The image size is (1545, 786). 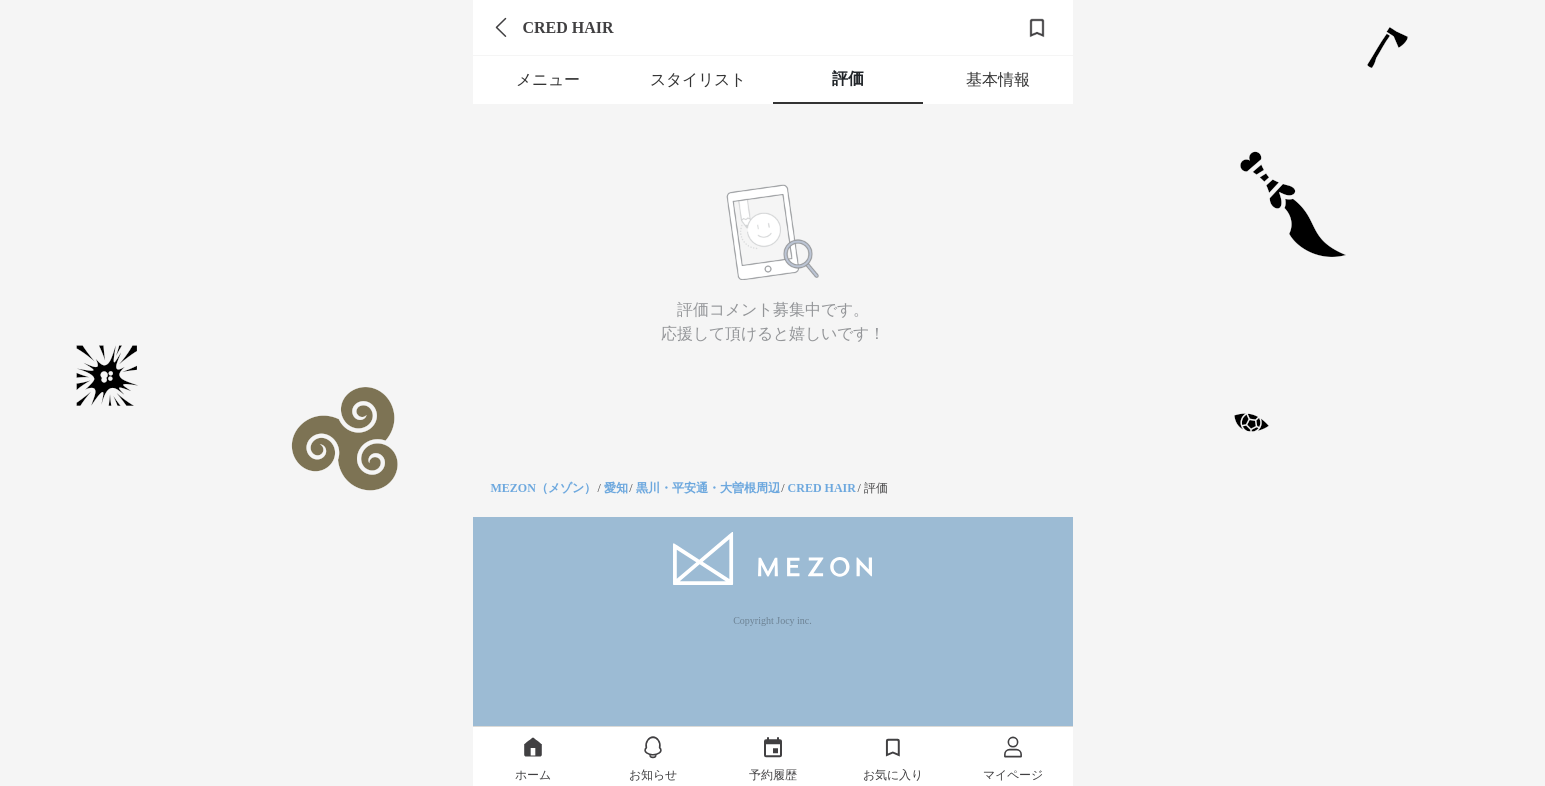 I want to click on trigger an explosion or blast effect, so click(x=106, y=375).